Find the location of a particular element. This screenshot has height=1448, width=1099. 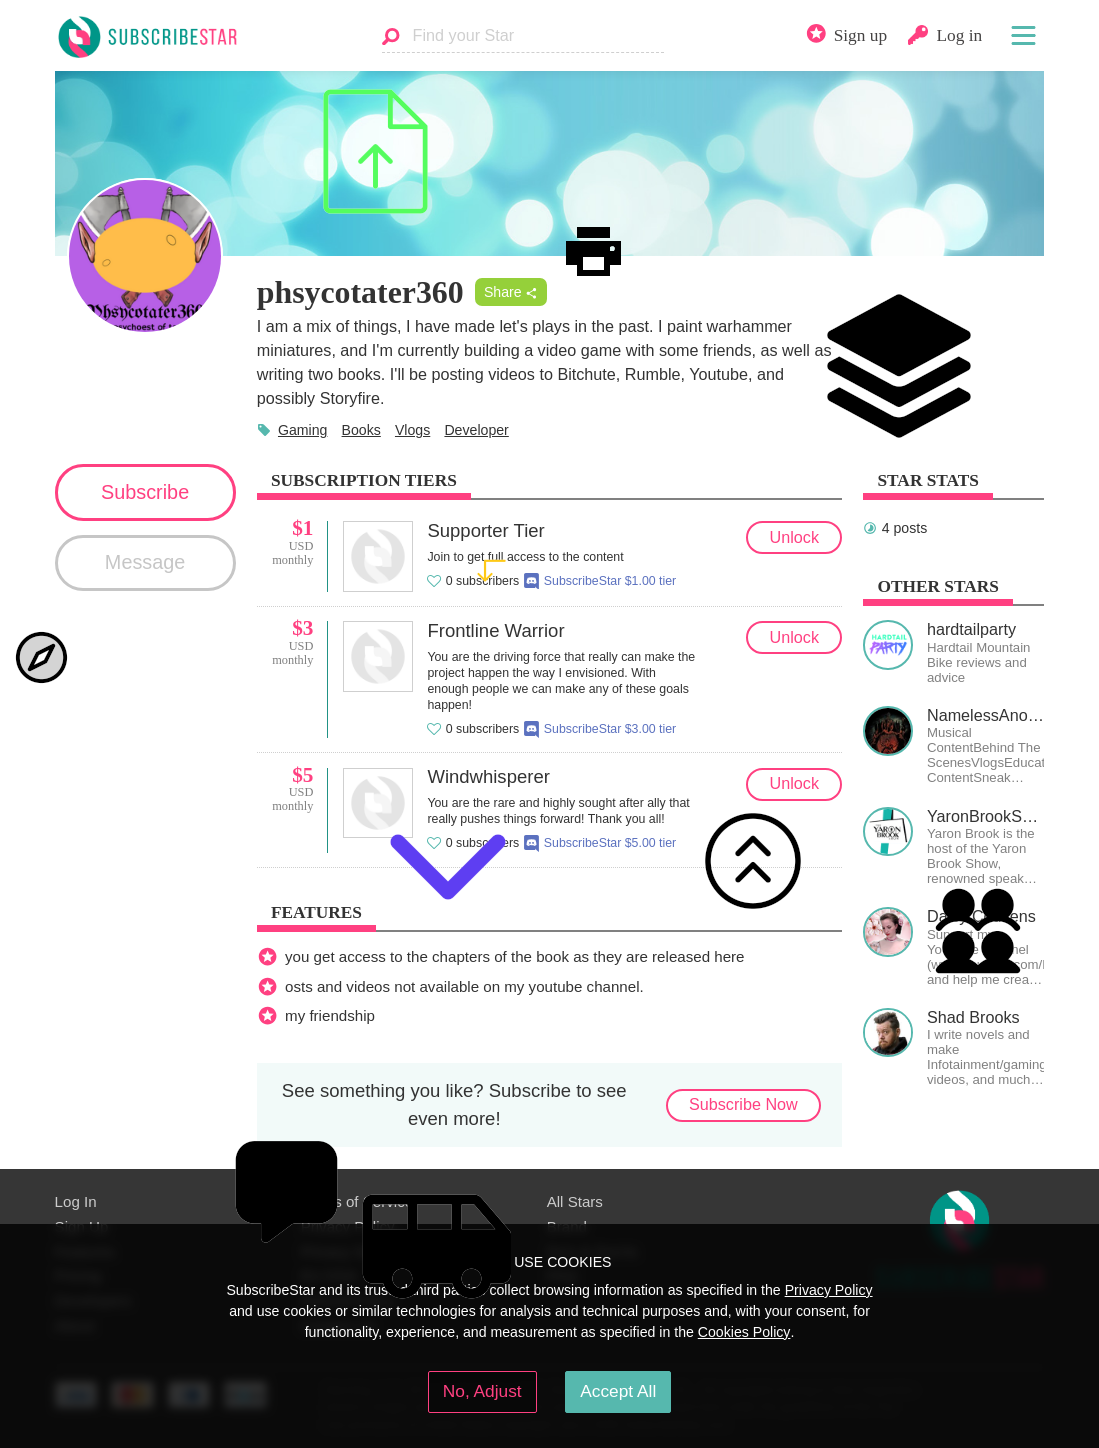

navigate back and down in a menu hierarchy is located at coordinates (490, 568).